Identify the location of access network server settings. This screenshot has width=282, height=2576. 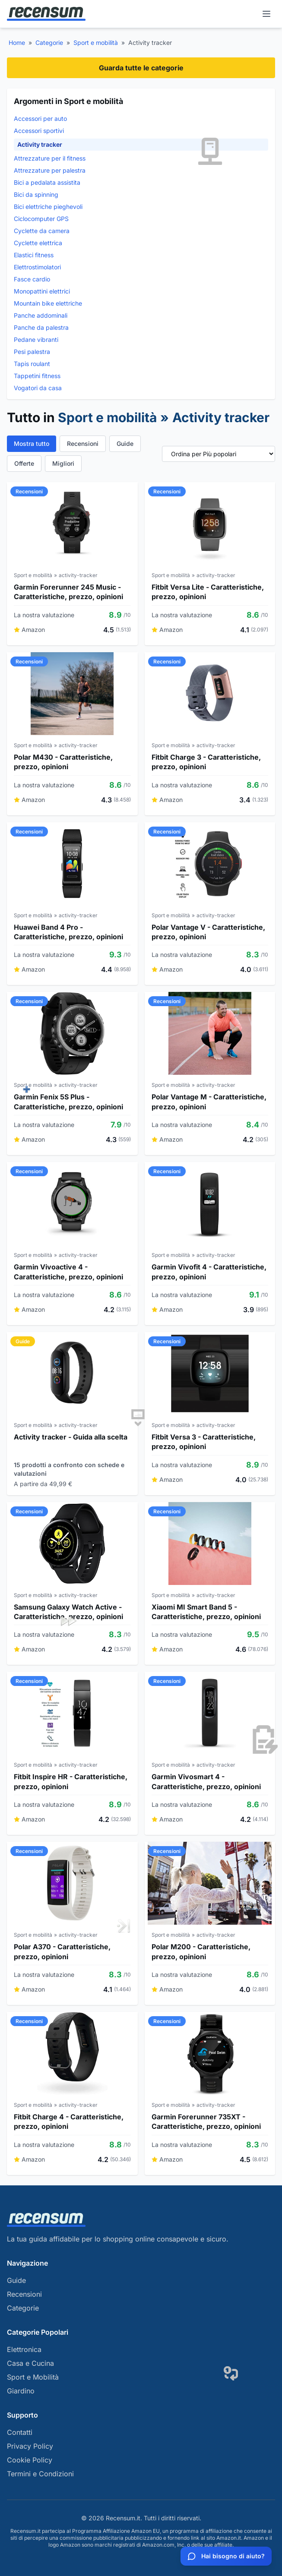
(212, 151).